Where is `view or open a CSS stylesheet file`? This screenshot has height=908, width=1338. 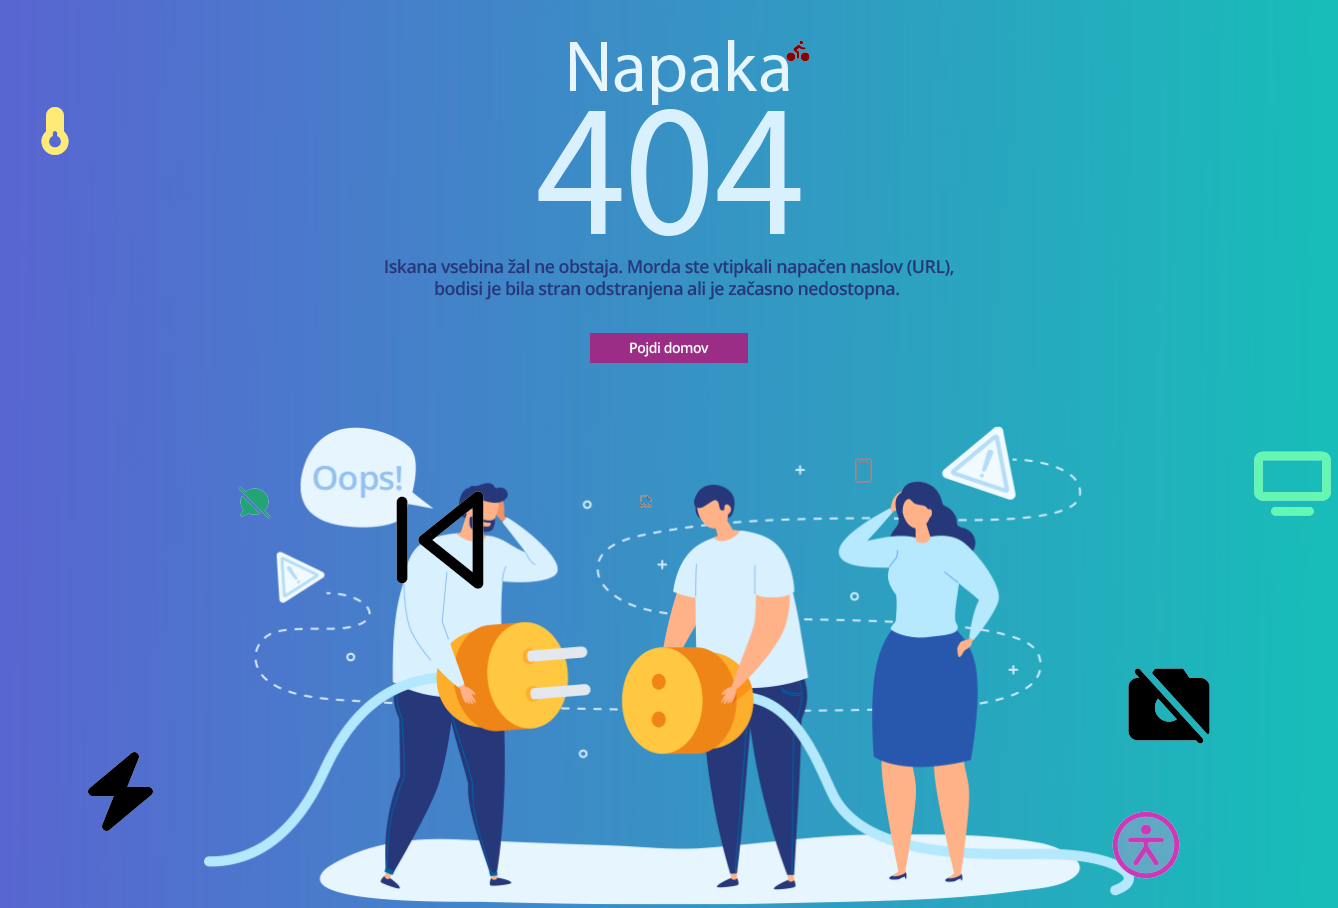
view or open a CSS stylesheet file is located at coordinates (646, 502).